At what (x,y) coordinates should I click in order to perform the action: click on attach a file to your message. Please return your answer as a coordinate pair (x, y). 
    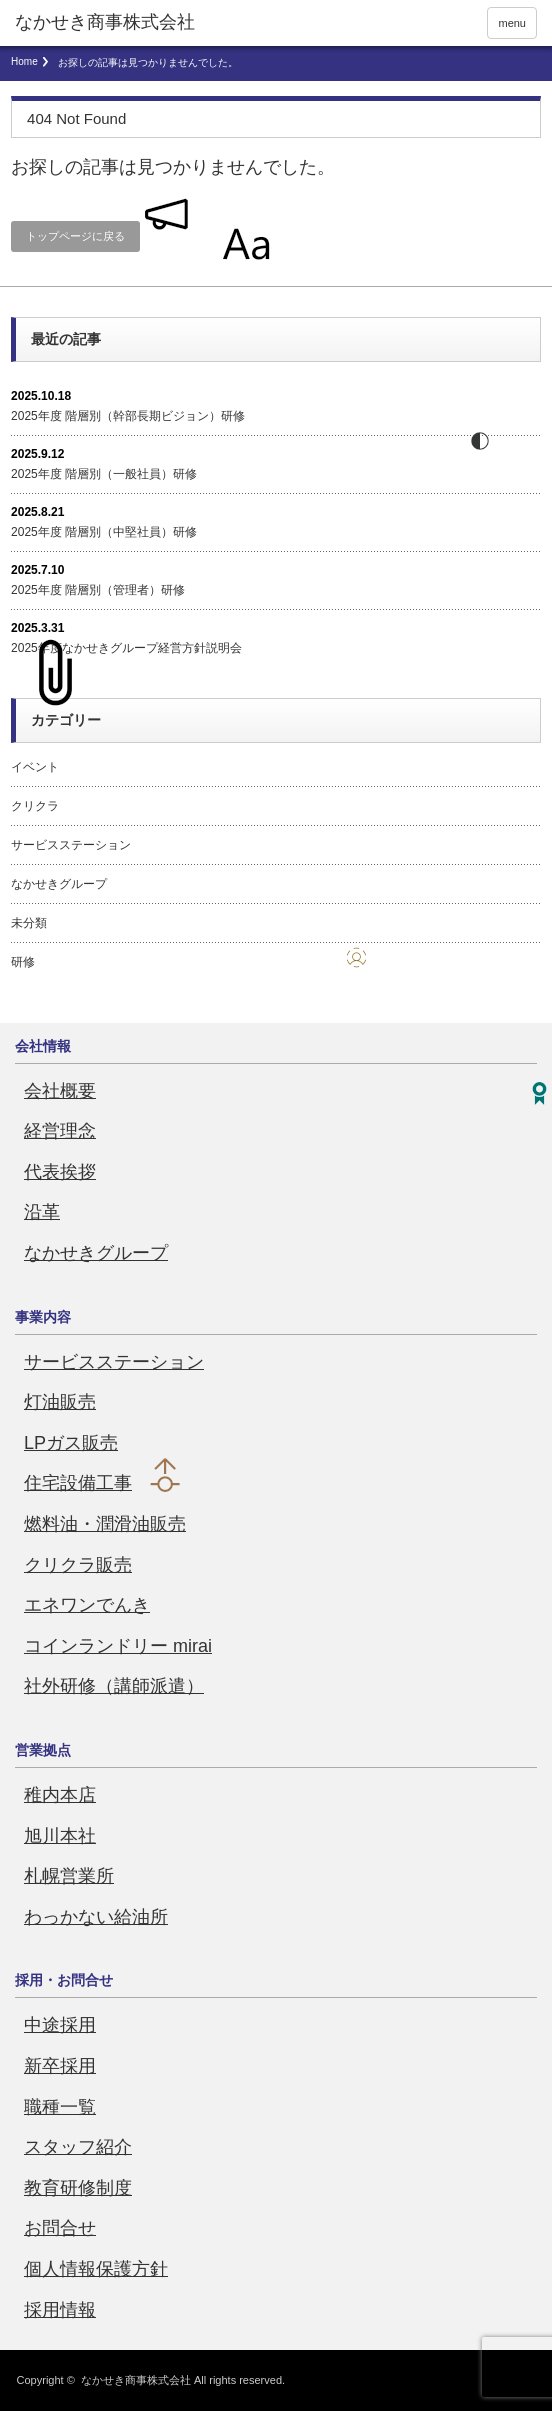
    Looking at the image, I should click on (55, 672).